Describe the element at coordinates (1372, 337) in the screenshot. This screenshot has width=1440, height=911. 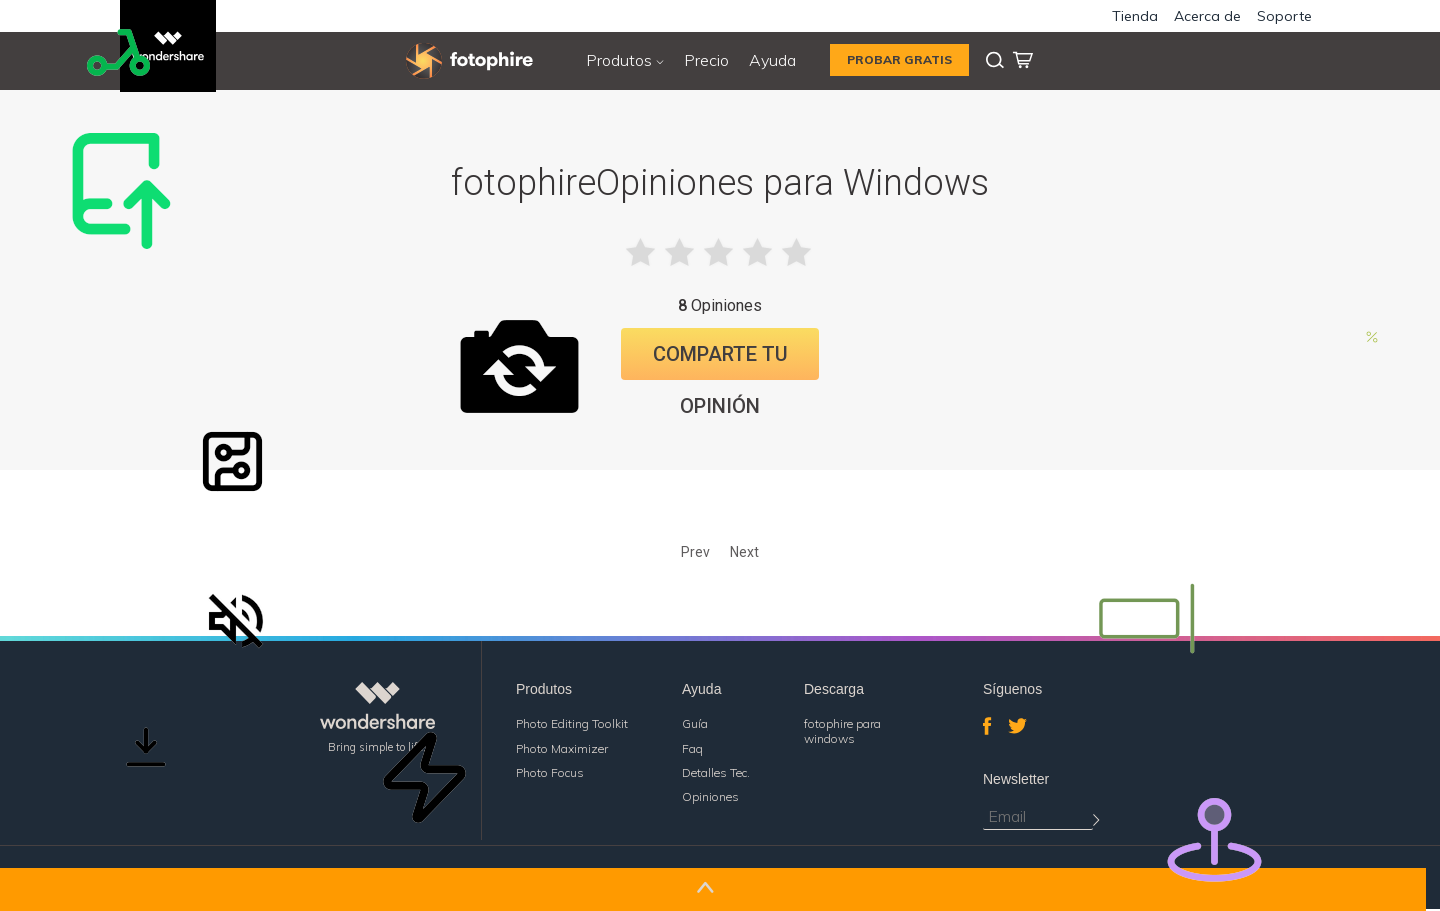
I see `view or apply a discount` at that location.